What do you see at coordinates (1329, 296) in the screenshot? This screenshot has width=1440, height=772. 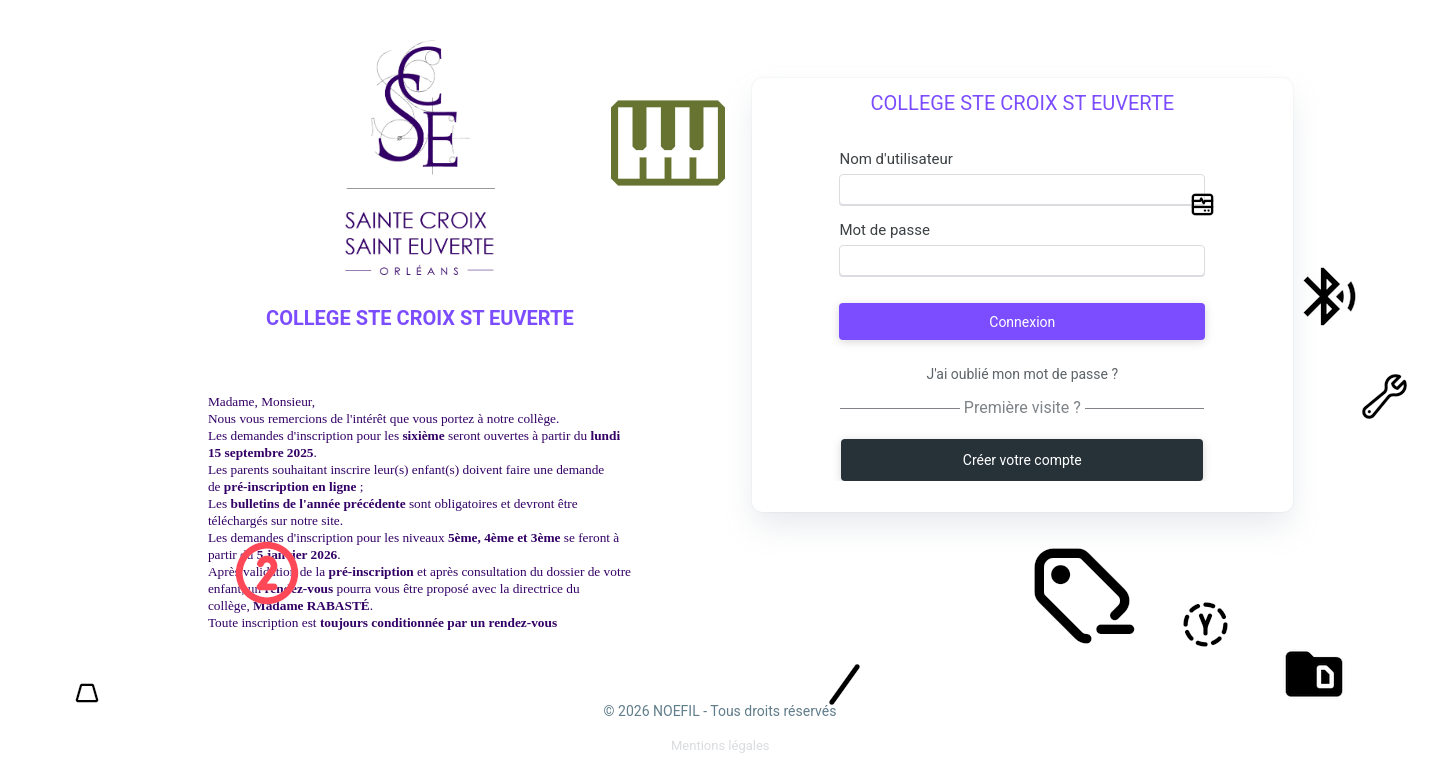 I see `bluetooth audio is currently active` at bounding box center [1329, 296].